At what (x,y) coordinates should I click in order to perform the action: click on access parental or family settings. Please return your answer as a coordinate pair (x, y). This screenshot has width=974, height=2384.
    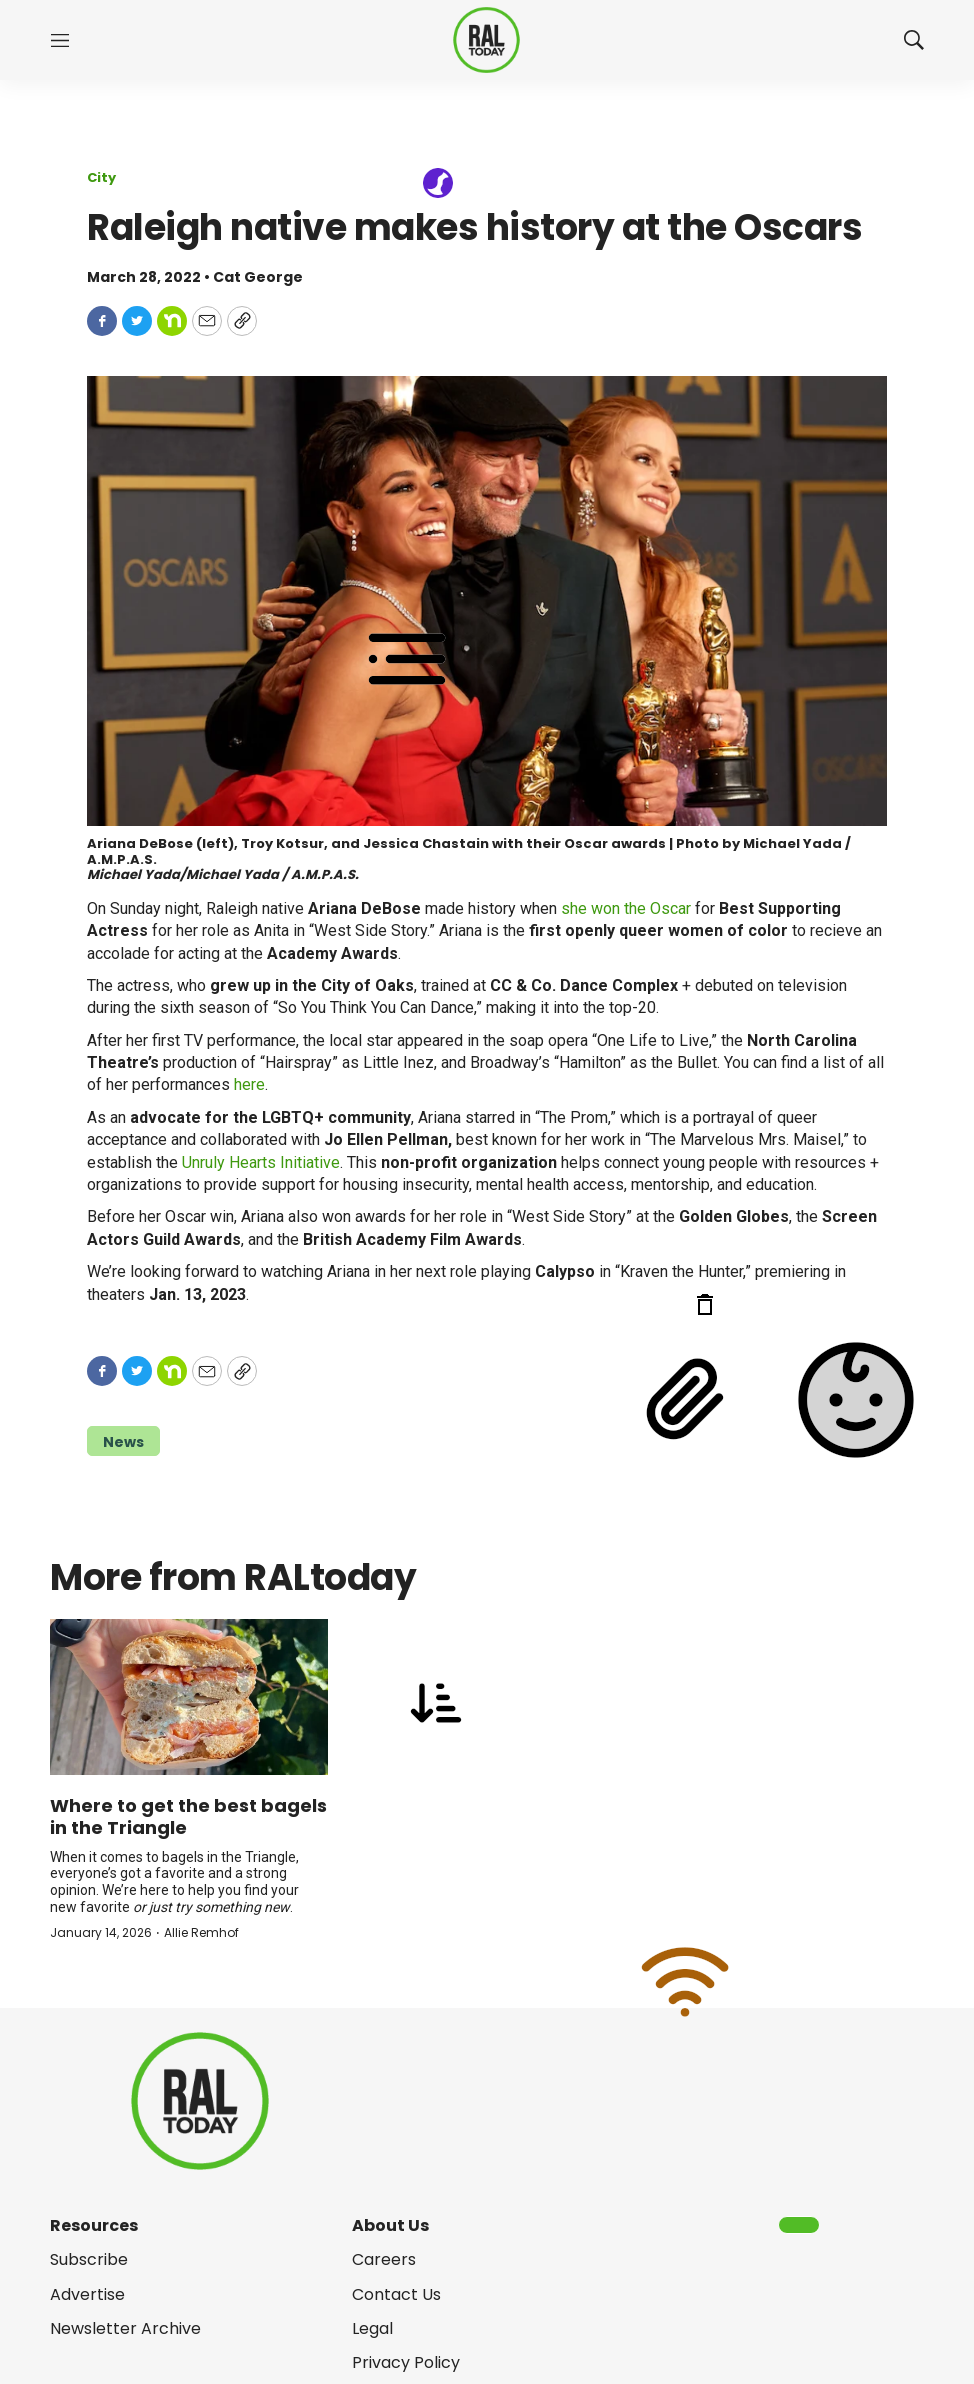
    Looking at the image, I should click on (856, 1400).